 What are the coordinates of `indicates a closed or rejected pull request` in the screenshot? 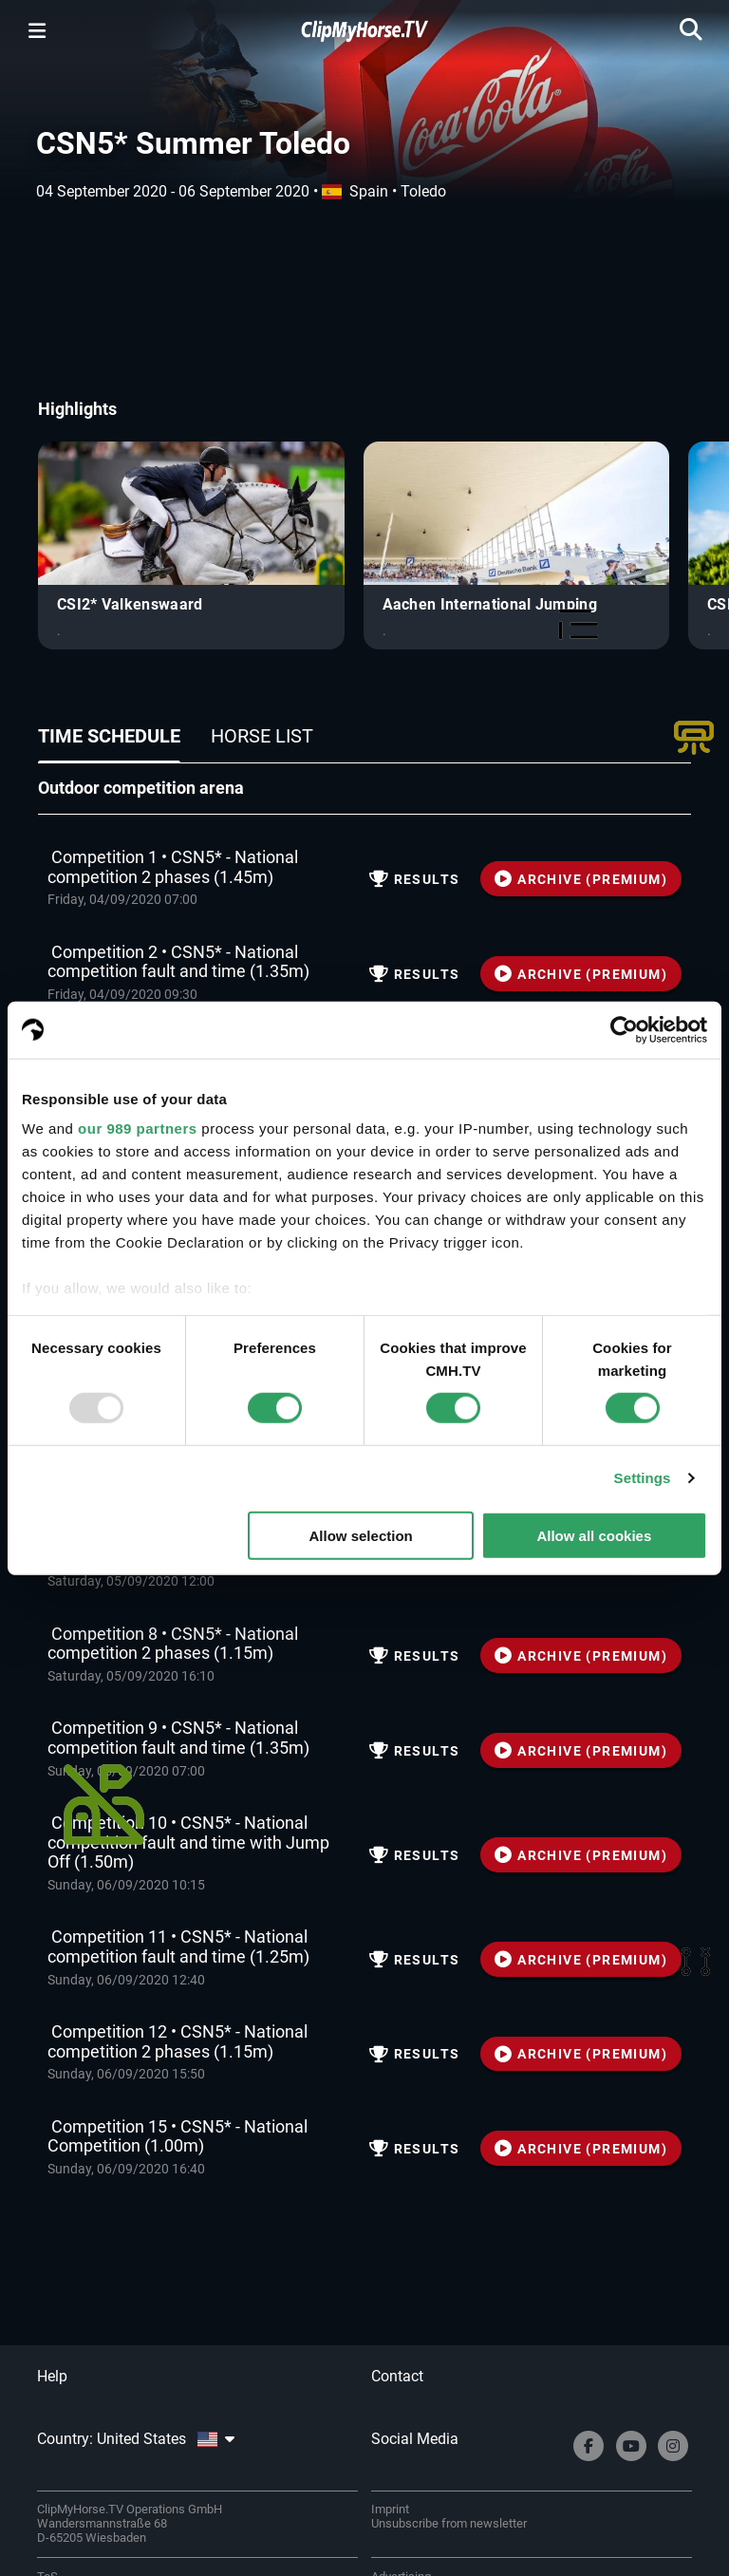 It's located at (696, 1962).